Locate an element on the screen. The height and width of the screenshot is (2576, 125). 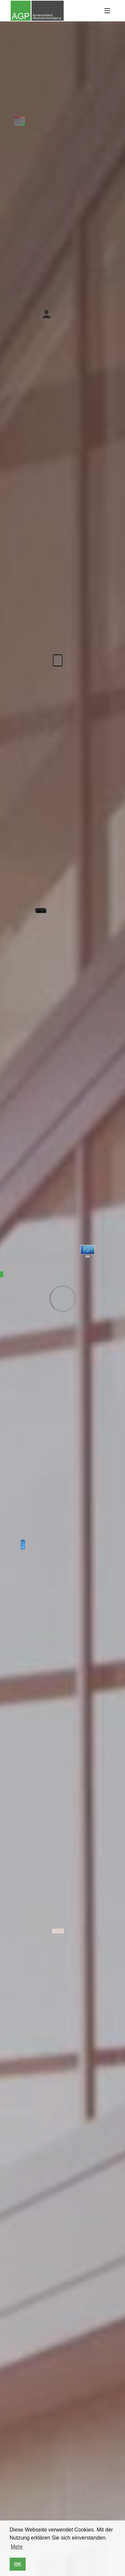
connect a bluetooth keyboard is located at coordinates (58, 1931).